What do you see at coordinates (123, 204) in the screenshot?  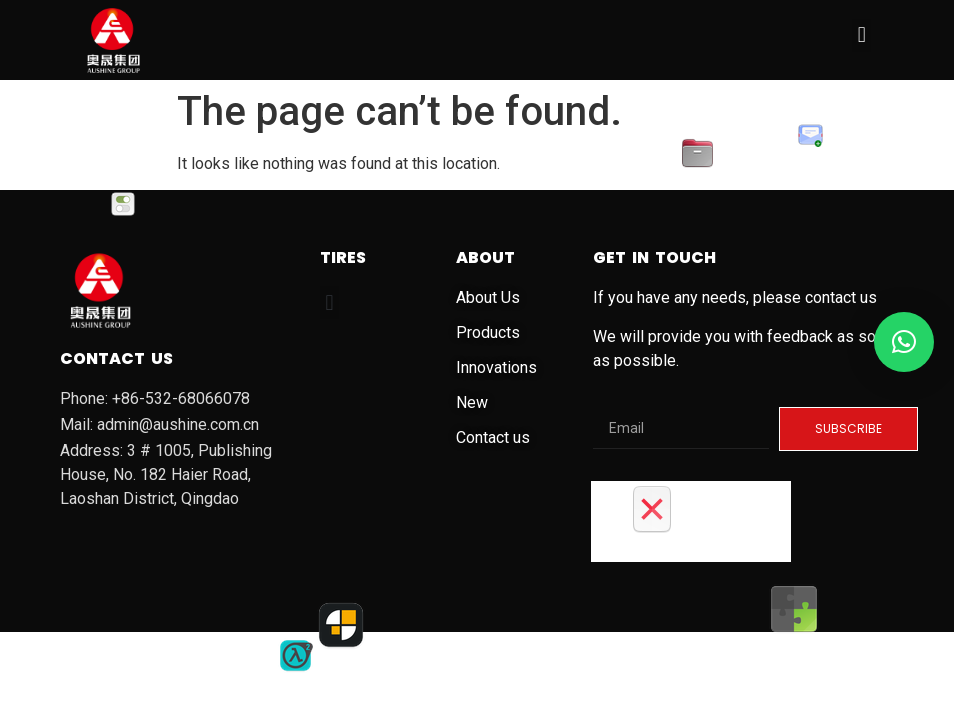 I see `open gnome tweaks settings` at bounding box center [123, 204].